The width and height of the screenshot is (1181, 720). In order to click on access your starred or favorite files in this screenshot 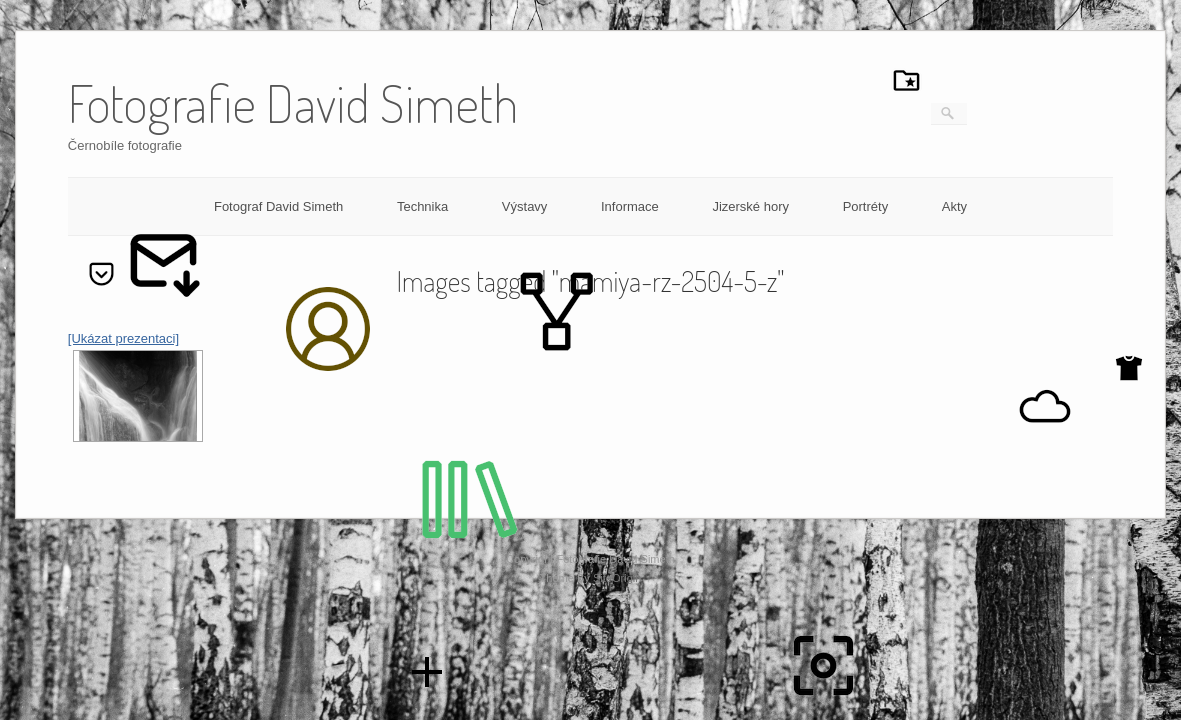, I will do `click(906, 80)`.